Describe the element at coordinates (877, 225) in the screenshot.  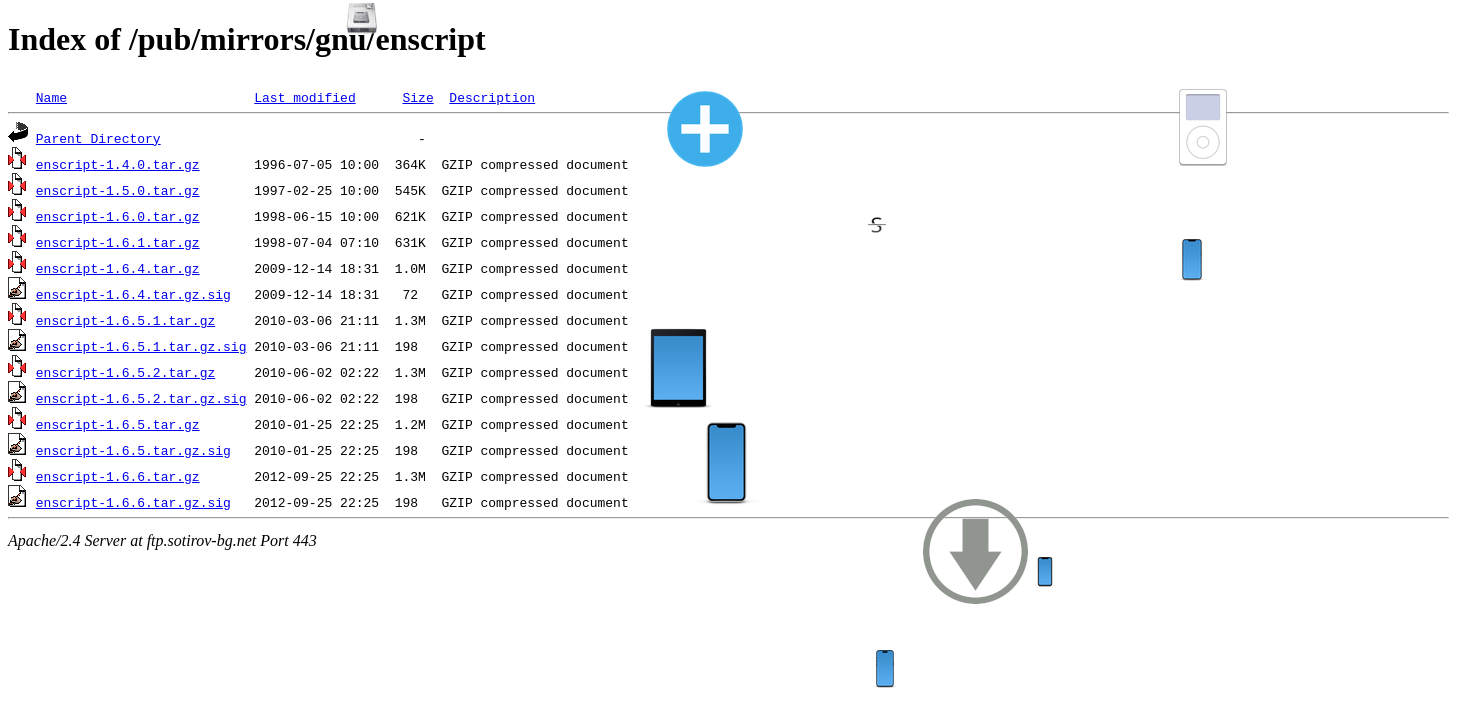
I see `apply strikethrough formatting to selected text` at that location.